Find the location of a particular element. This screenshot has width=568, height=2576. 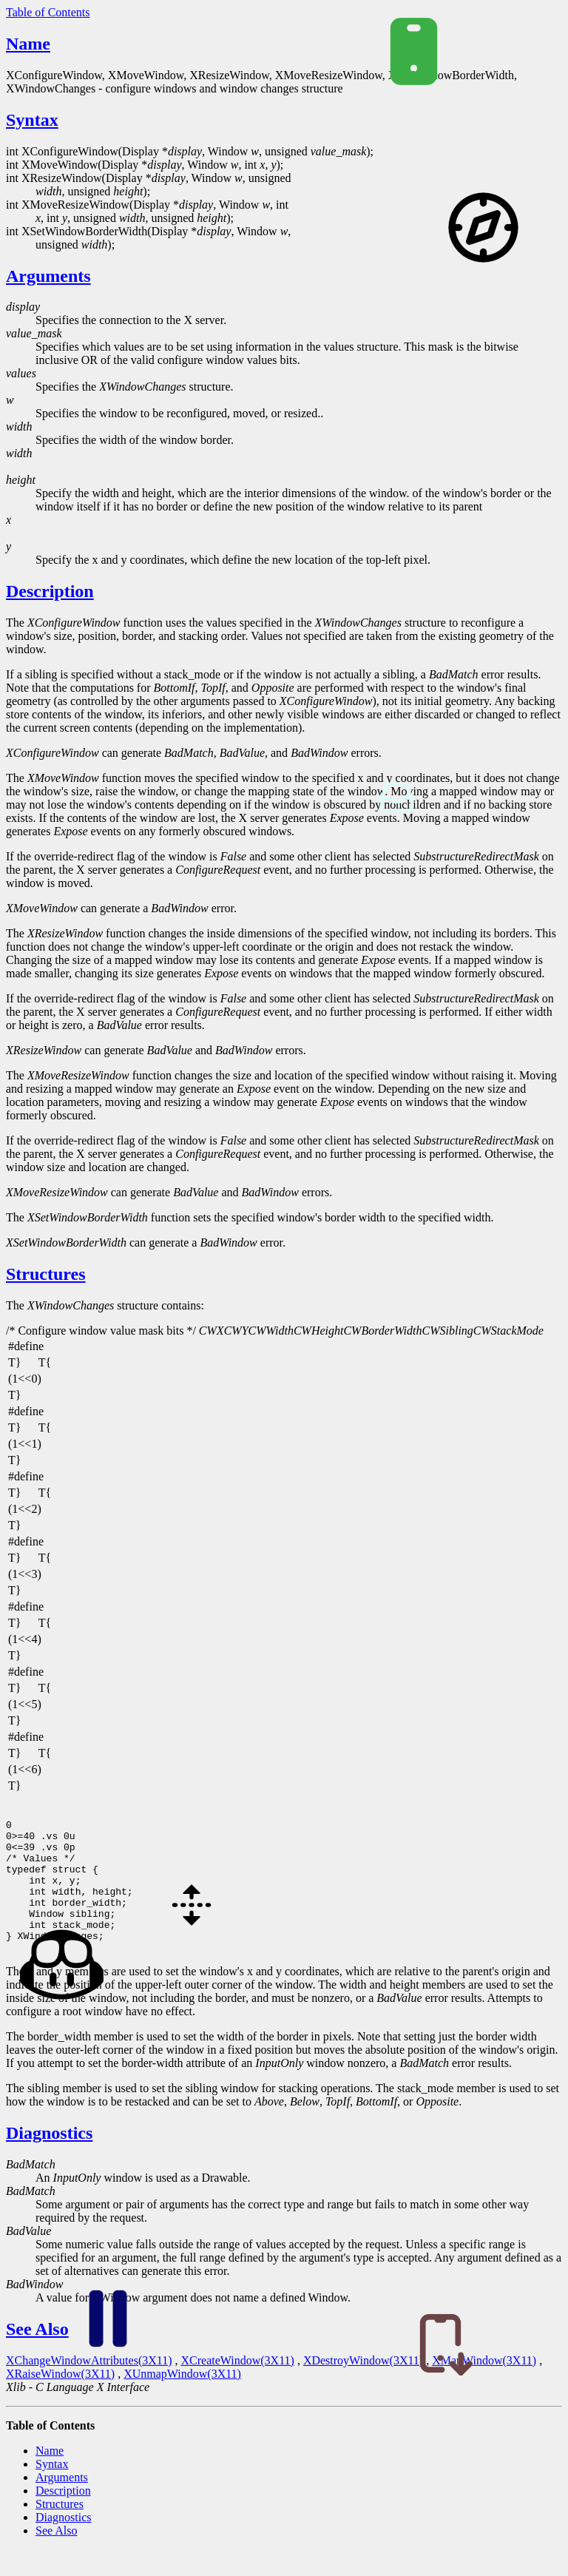

view your inbox messages is located at coordinates (396, 797).